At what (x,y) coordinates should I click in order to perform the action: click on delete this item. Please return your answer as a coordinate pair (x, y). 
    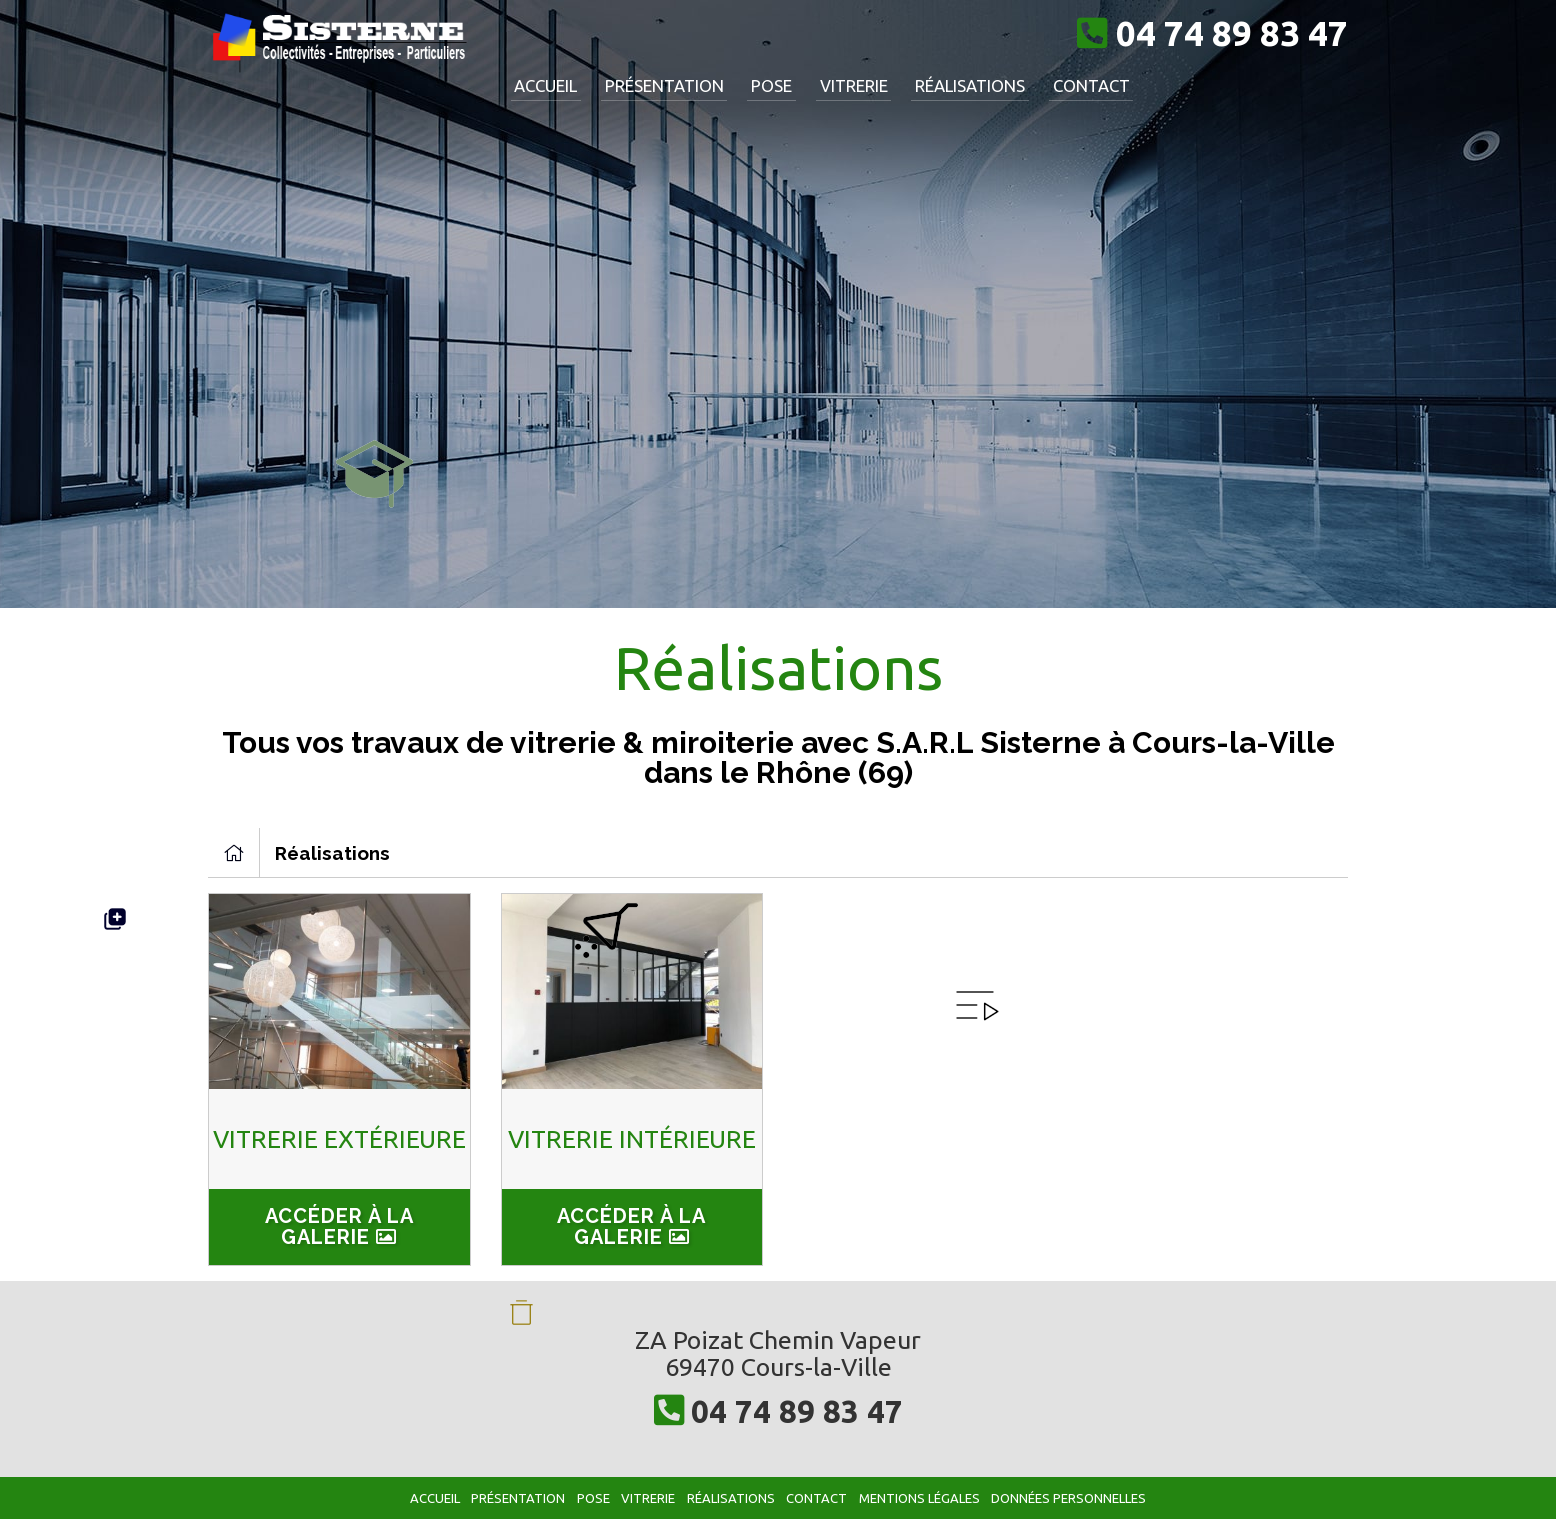
    Looking at the image, I should click on (521, 1313).